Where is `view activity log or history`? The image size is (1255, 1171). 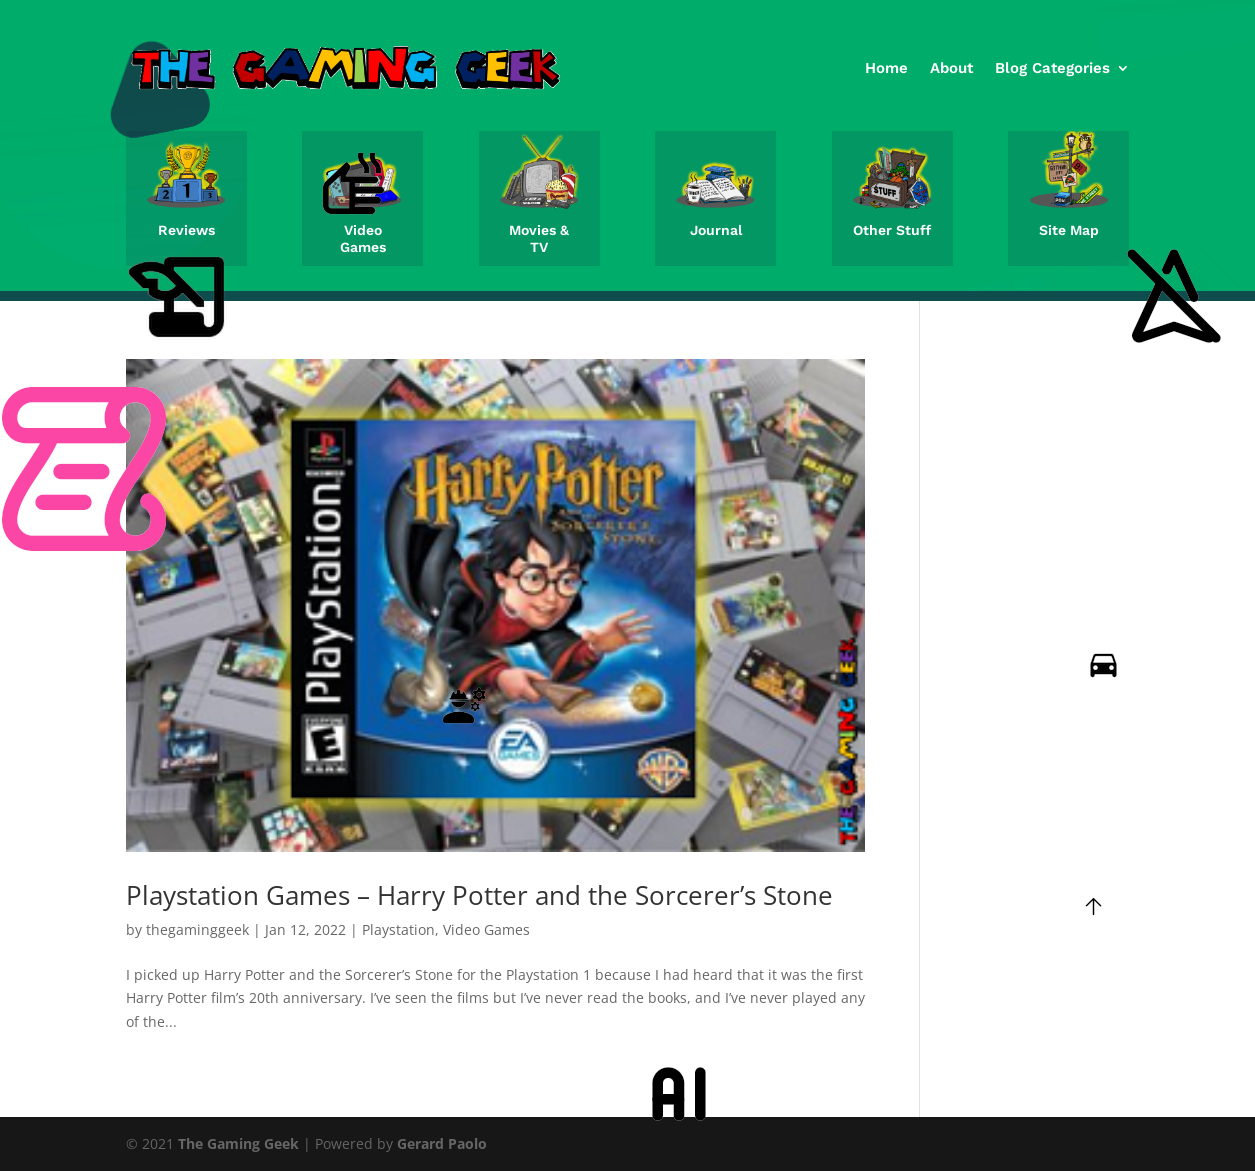
view activity log or history is located at coordinates (84, 469).